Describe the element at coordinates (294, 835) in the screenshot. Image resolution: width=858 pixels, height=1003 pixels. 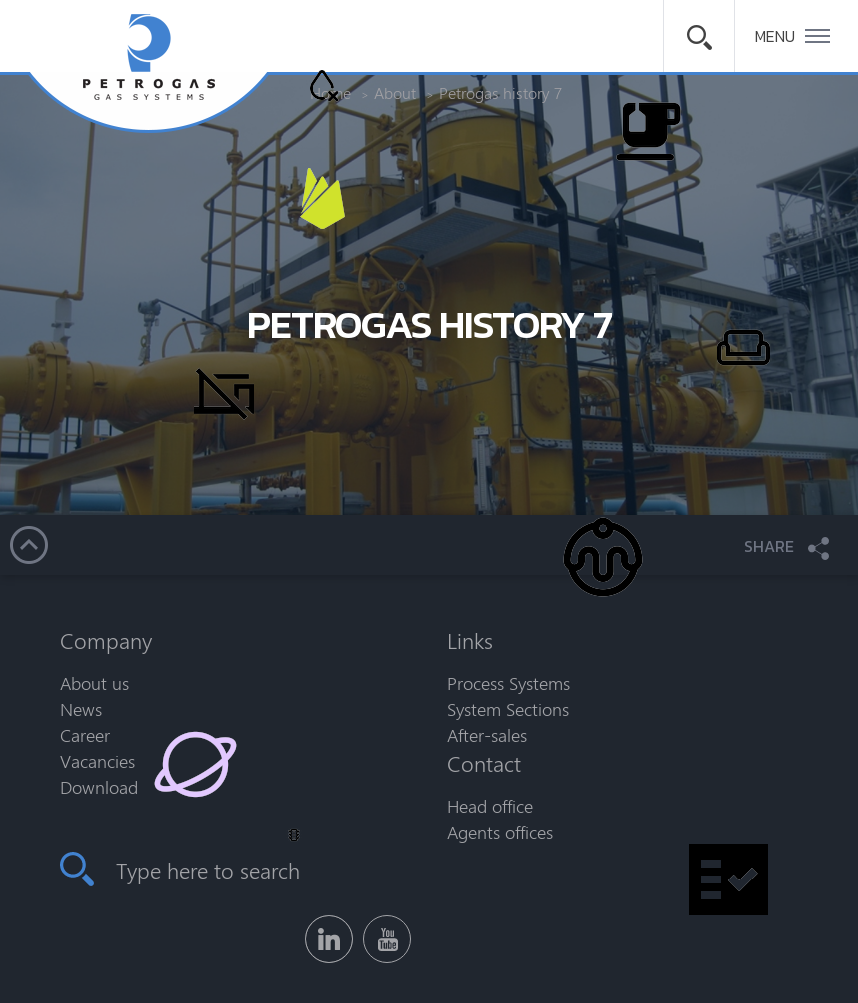
I see `view traffic conditions` at that location.